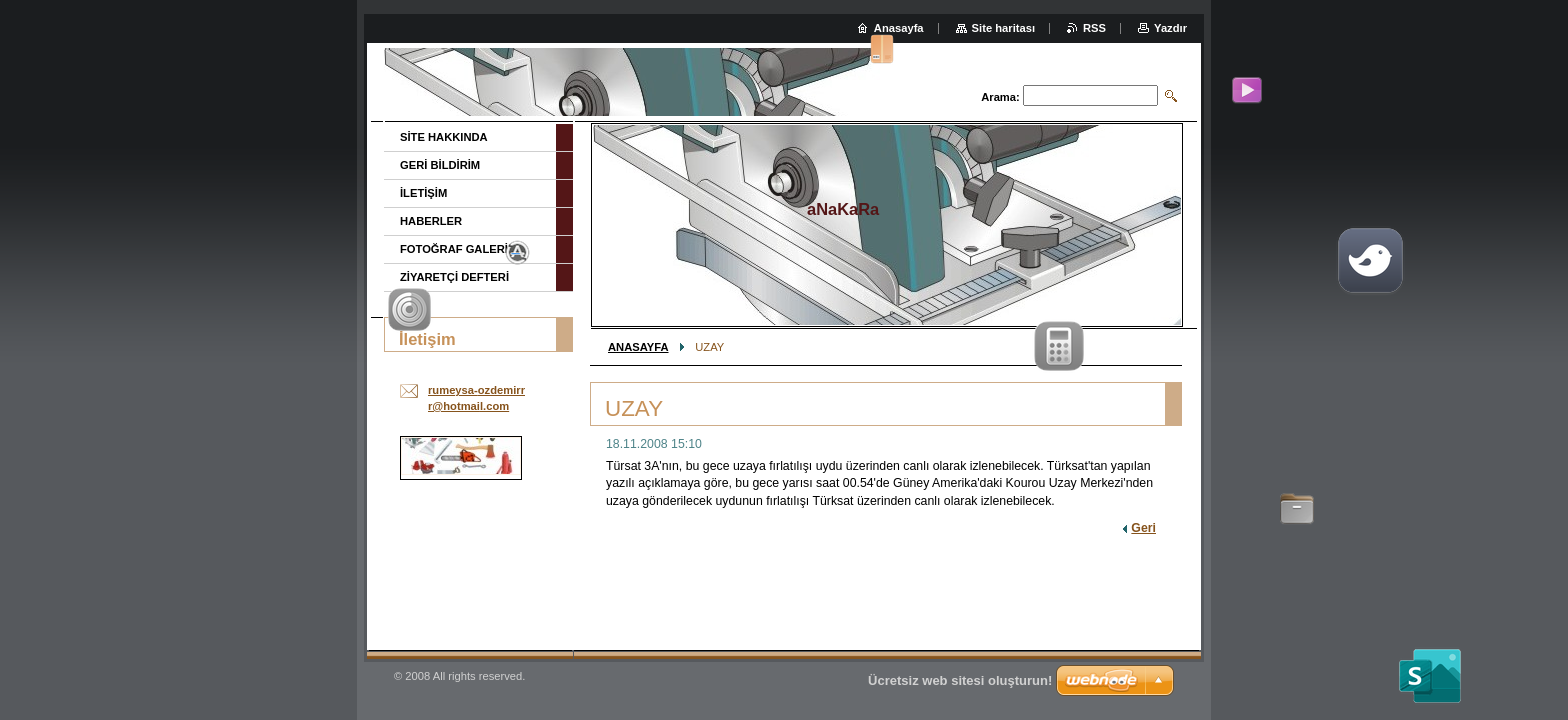 Image resolution: width=1568 pixels, height=720 pixels. What do you see at coordinates (1430, 676) in the screenshot?
I see `open Microsoft Sway app` at bounding box center [1430, 676].